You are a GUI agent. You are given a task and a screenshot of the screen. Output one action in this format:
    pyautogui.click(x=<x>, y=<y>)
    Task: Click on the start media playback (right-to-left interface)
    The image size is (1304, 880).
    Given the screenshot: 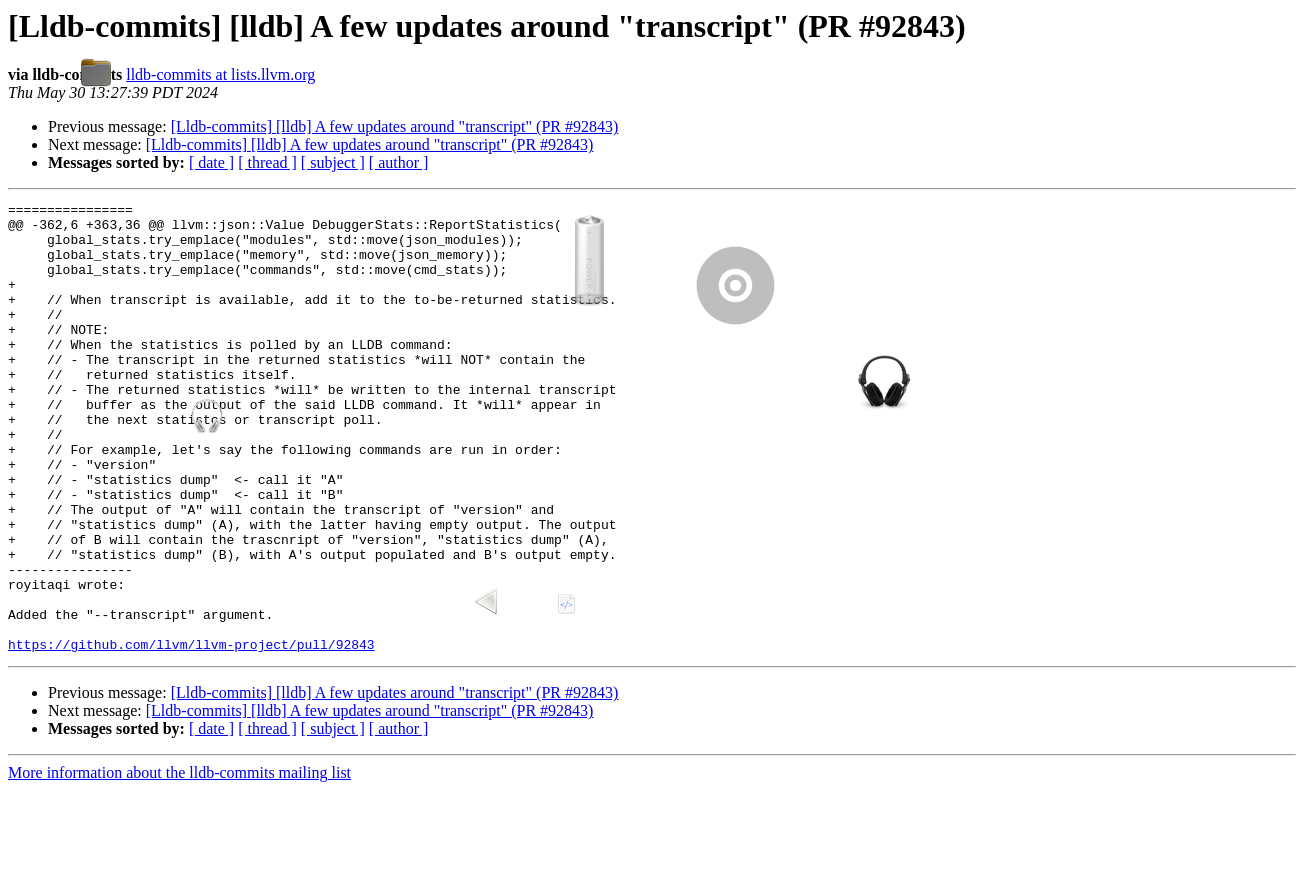 What is the action you would take?
    pyautogui.click(x=486, y=602)
    